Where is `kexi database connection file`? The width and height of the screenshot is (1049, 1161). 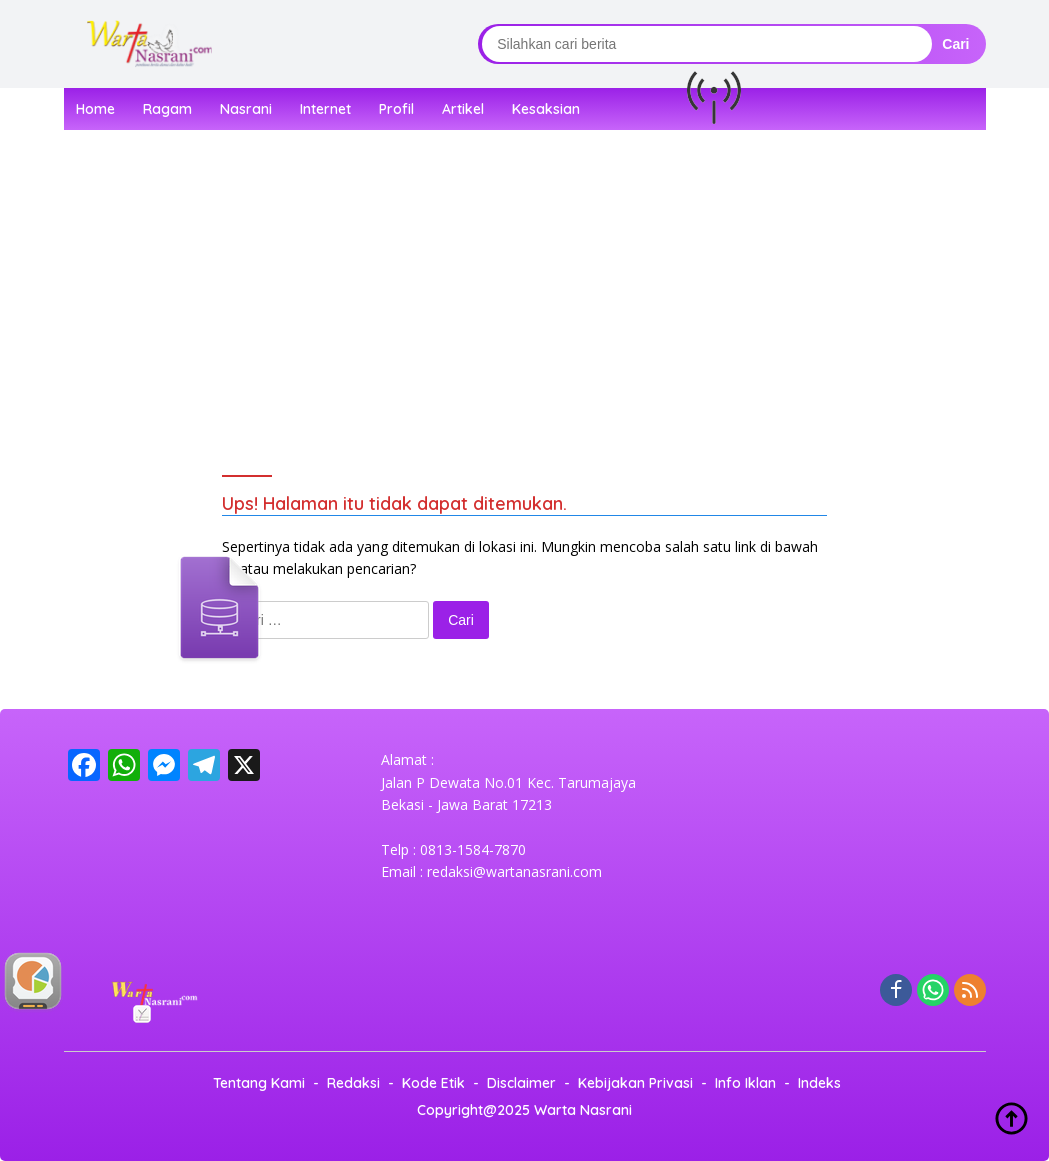
kexi database connection file is located at coordinates (219, 609).